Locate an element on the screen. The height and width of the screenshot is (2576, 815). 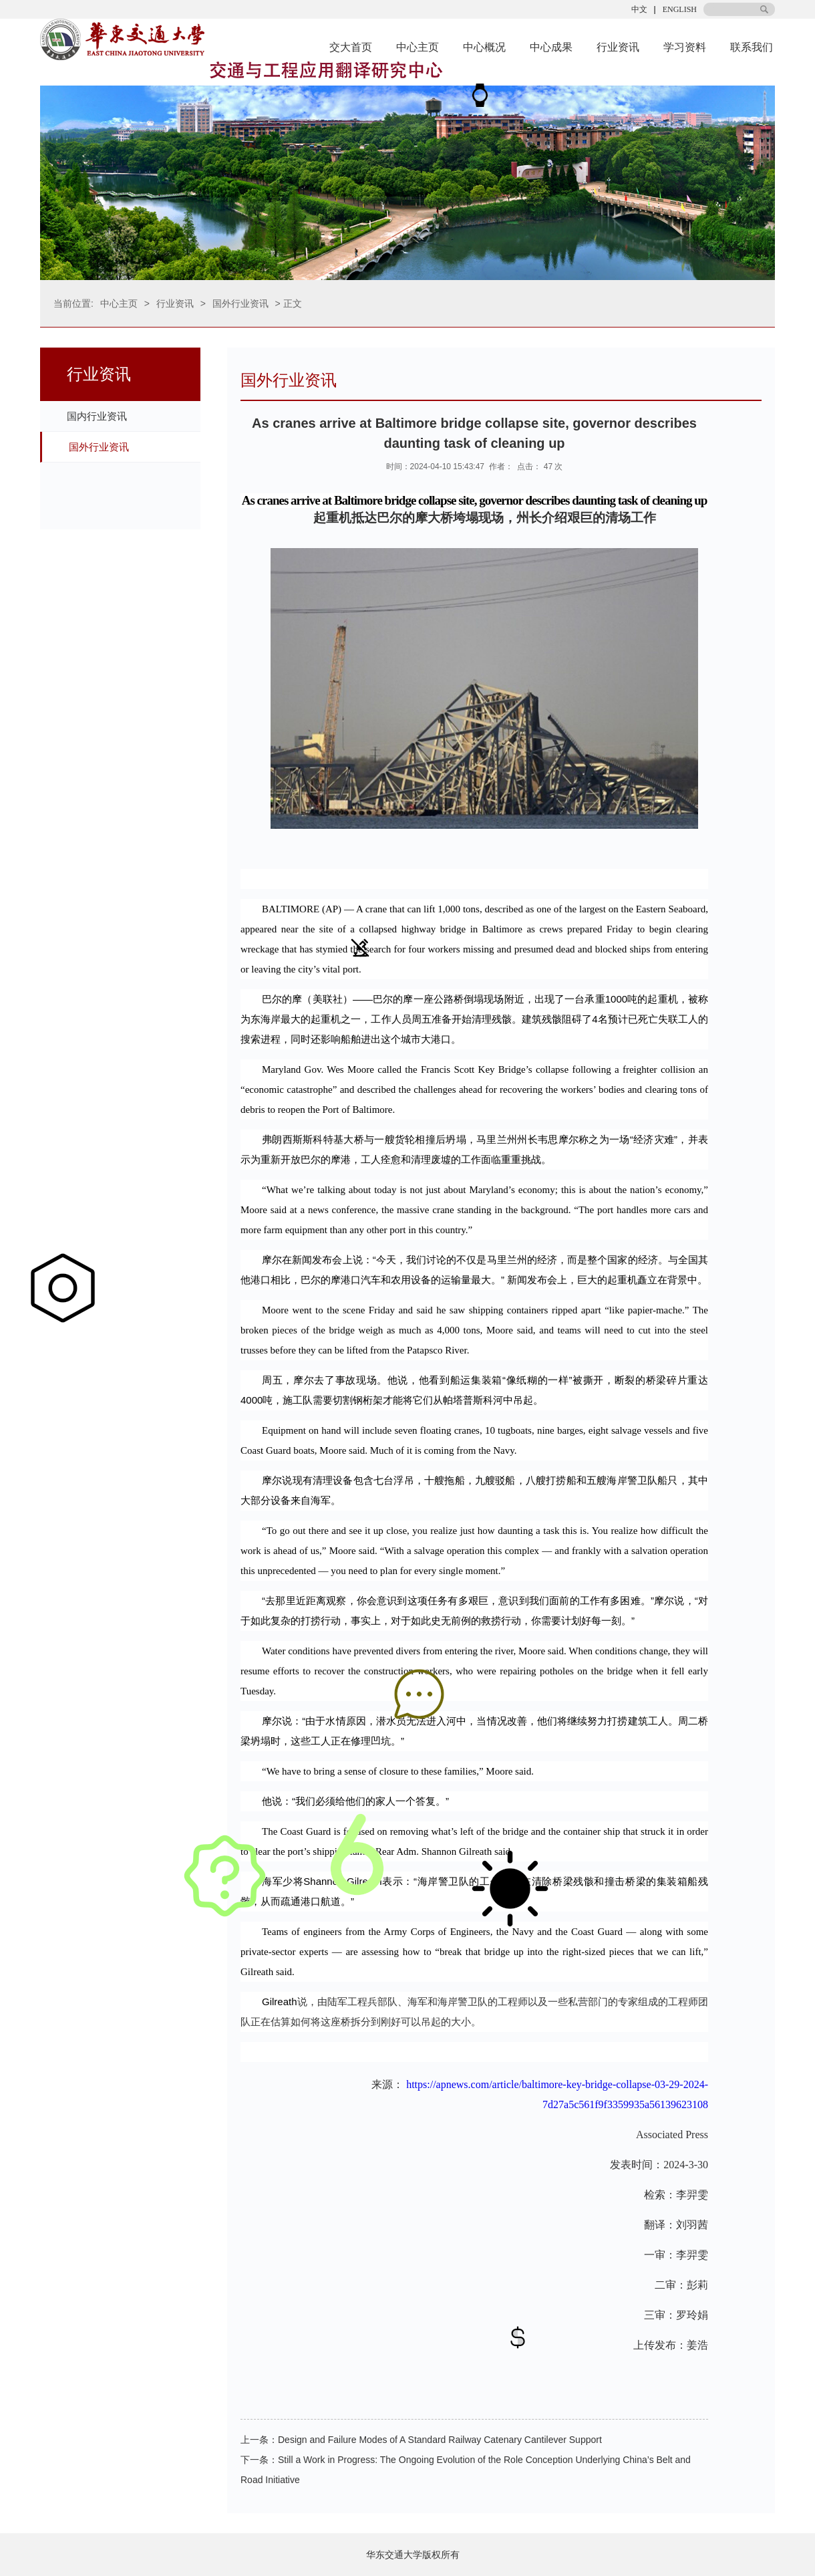
access smartwatch settings or paired device is located at coordinates (480, 95).